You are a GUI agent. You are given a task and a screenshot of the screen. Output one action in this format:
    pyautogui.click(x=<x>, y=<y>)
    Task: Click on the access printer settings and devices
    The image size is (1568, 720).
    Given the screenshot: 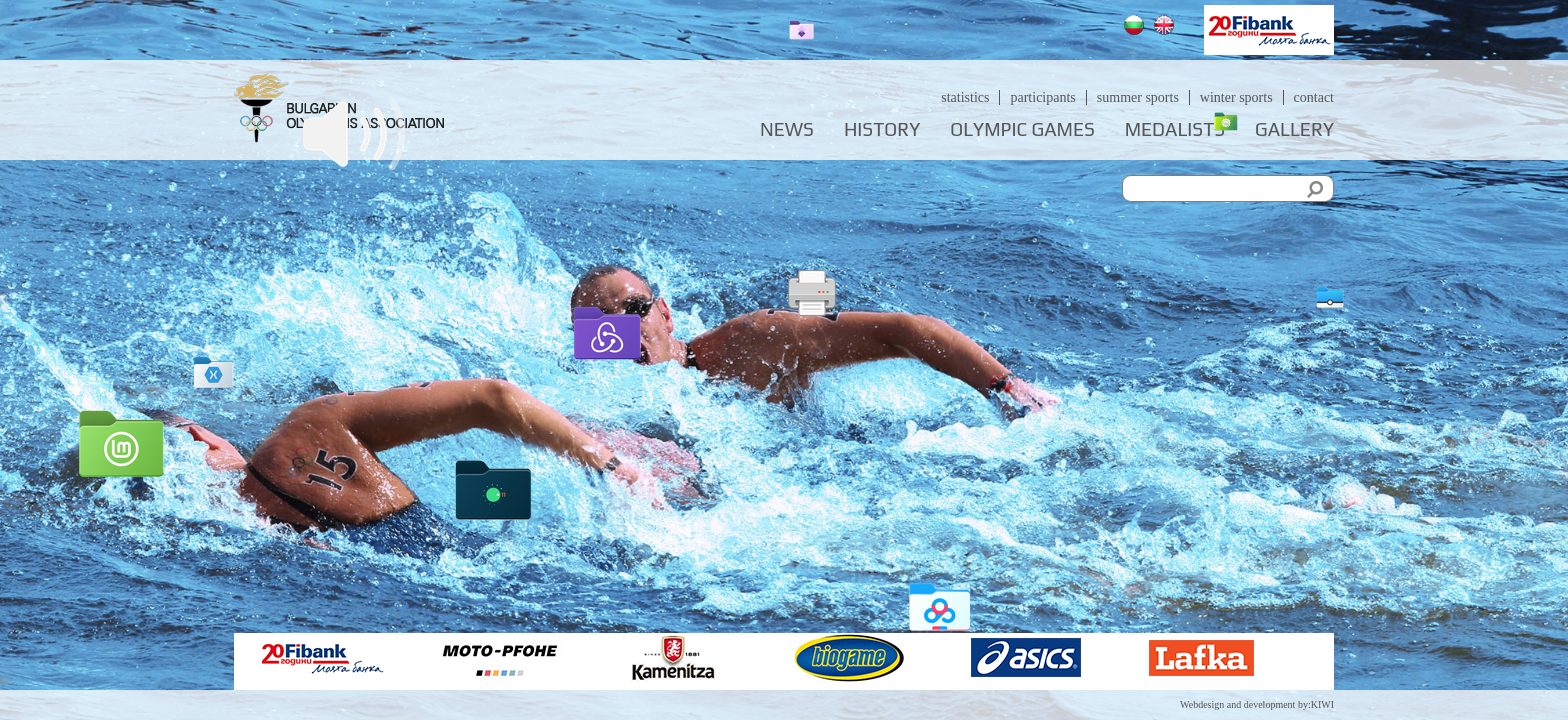 What is the action you would take?
    pyautogui.click(x=812, y=293)
    